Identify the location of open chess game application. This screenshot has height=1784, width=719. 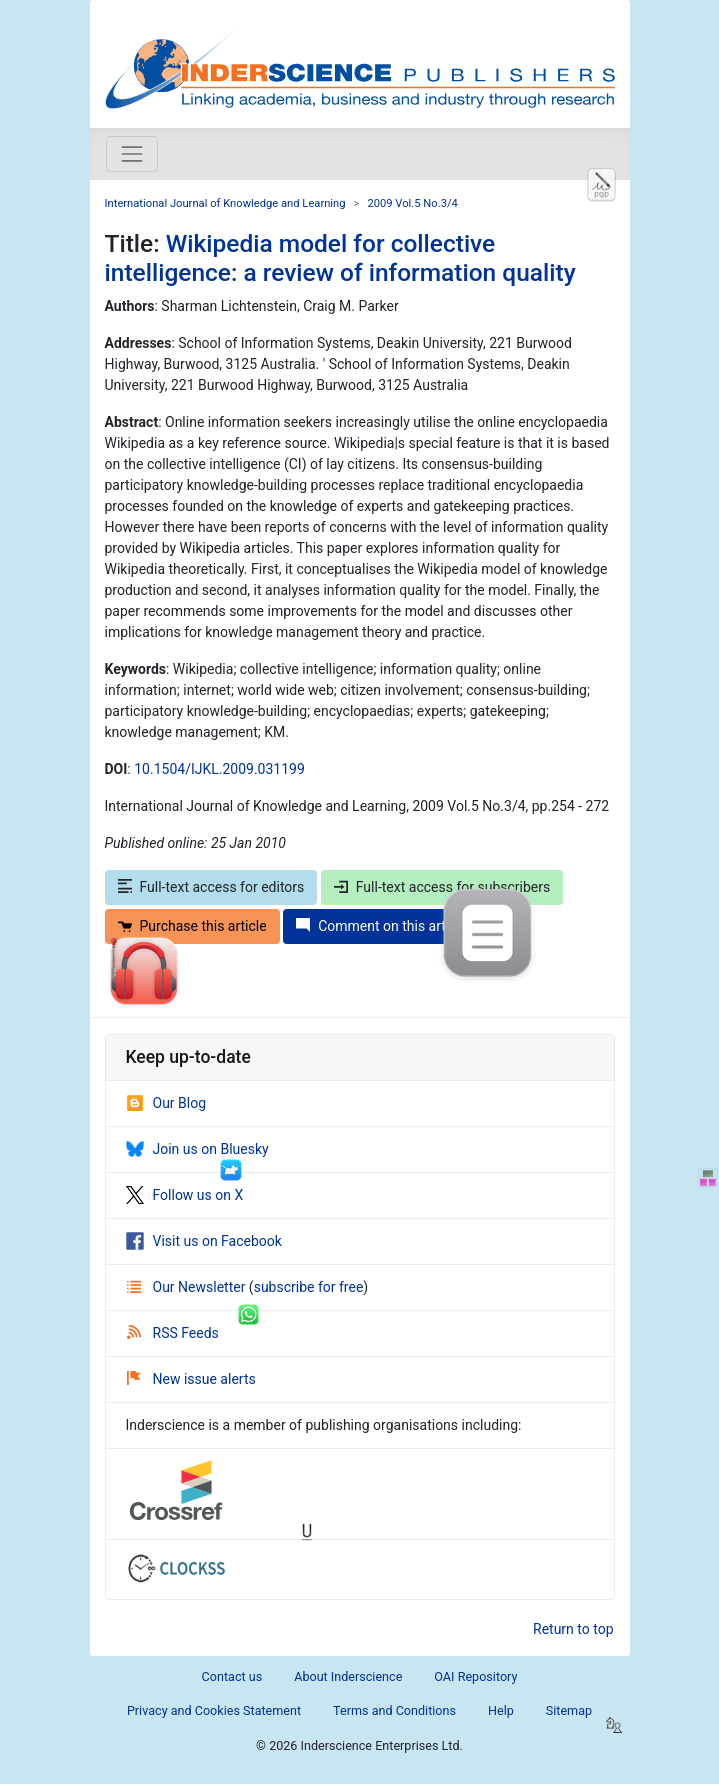
(614, 1725).